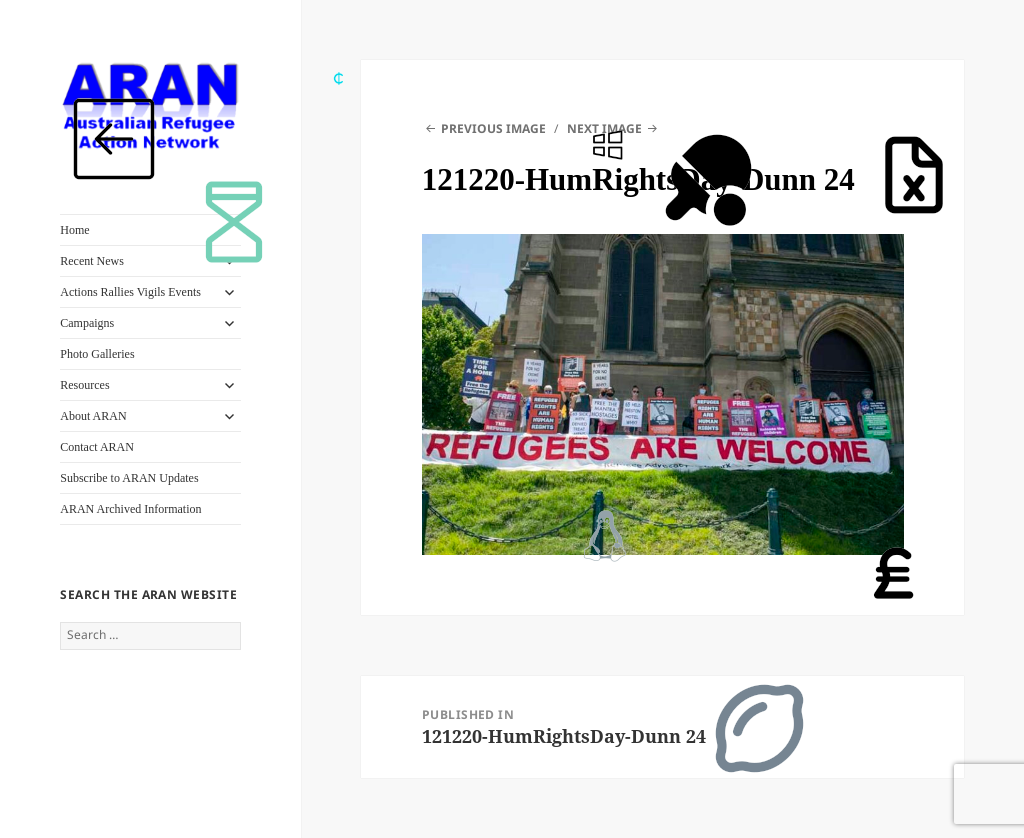 This screenshot has width=1024, height=838. I want to click on open or view an excel spreadsheet, so click(914, 175).